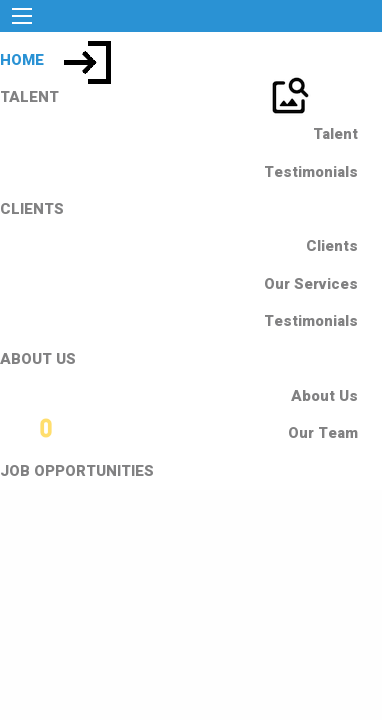 This screenshot has width=382, height=720. I want to click on log in to your account, so click(87, 62).